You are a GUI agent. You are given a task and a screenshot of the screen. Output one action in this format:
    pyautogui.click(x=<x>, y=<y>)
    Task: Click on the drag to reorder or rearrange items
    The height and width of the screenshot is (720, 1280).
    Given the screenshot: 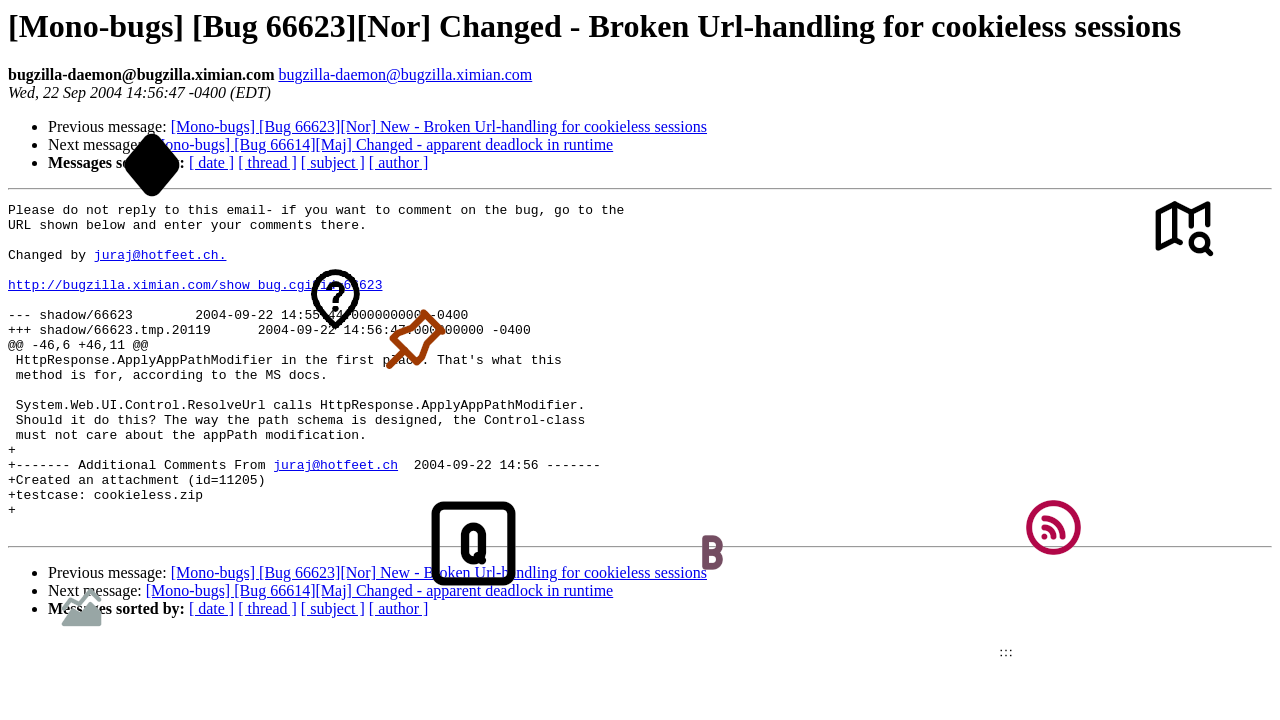 What is the action you would take?
    pyautogui.click(x=1006, y=653)
    